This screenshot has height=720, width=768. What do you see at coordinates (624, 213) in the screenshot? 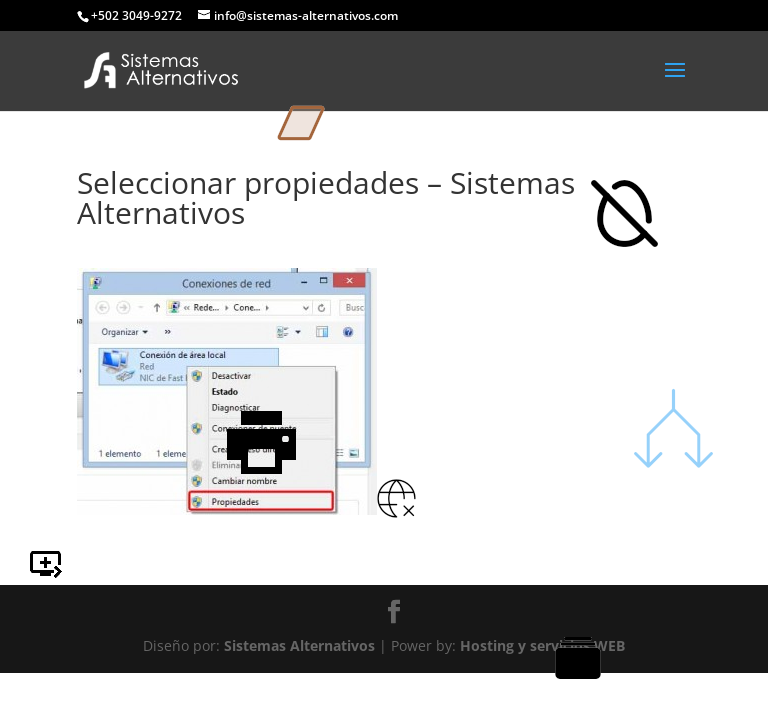
I see `indicates egg-free or no eggs` at bounding box center [624, 213].